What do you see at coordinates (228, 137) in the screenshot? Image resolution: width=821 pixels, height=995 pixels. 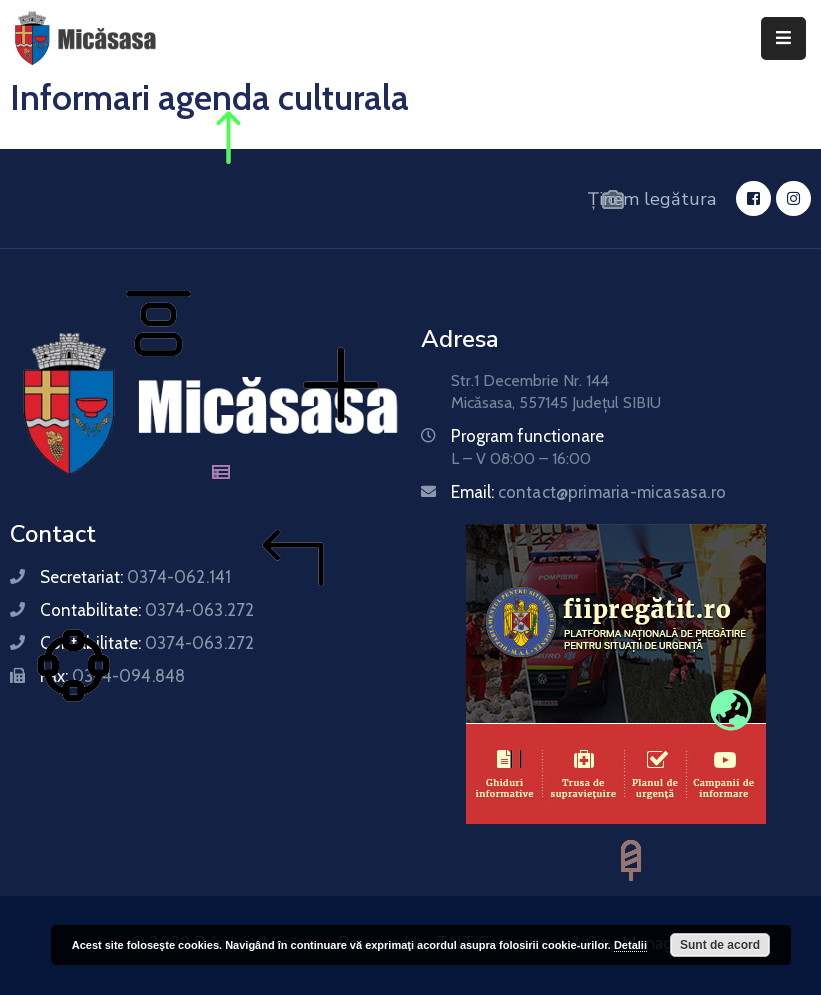 I see `scroll to top of page` at bounding box center [228, 137].